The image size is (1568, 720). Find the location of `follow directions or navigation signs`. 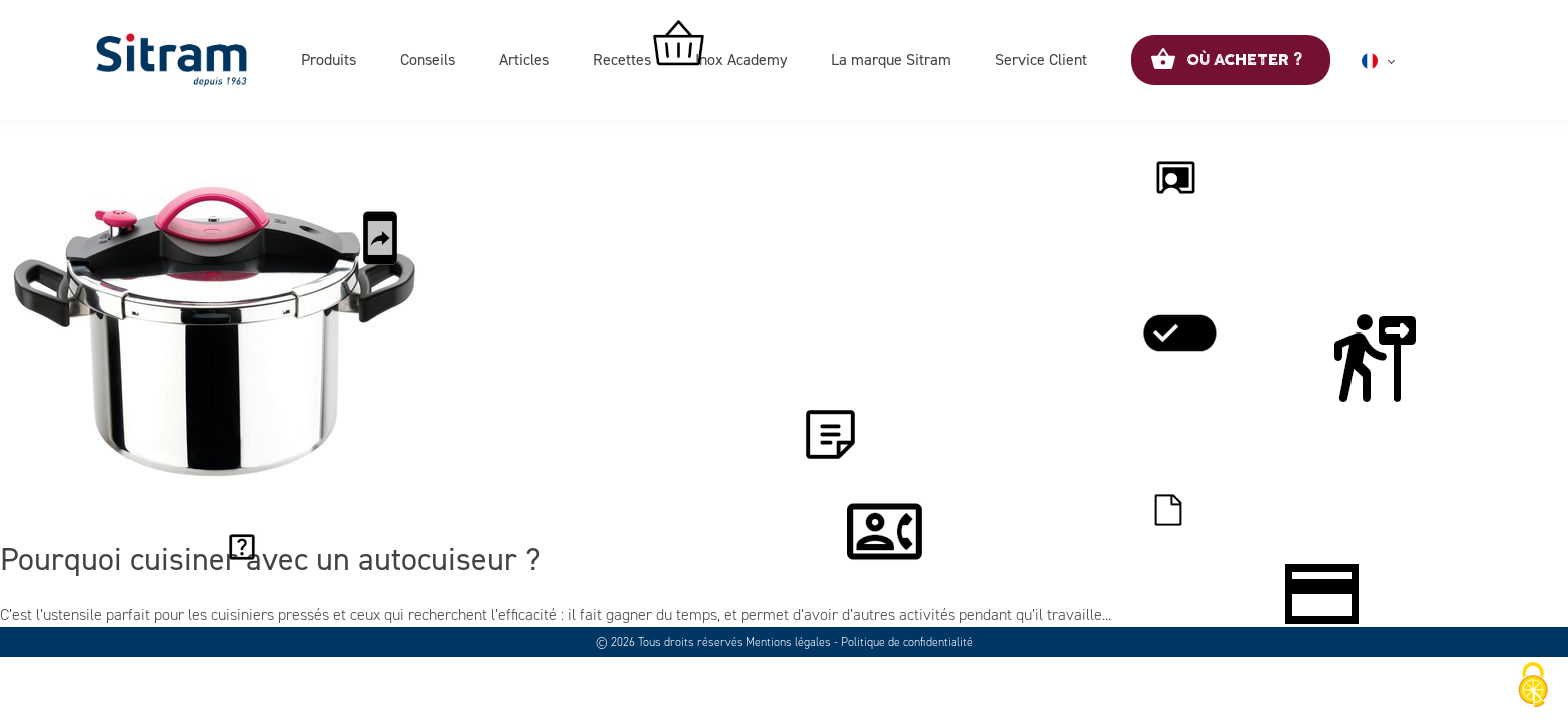

follow directions or navigation signs is located at coordinates (1375, 357).